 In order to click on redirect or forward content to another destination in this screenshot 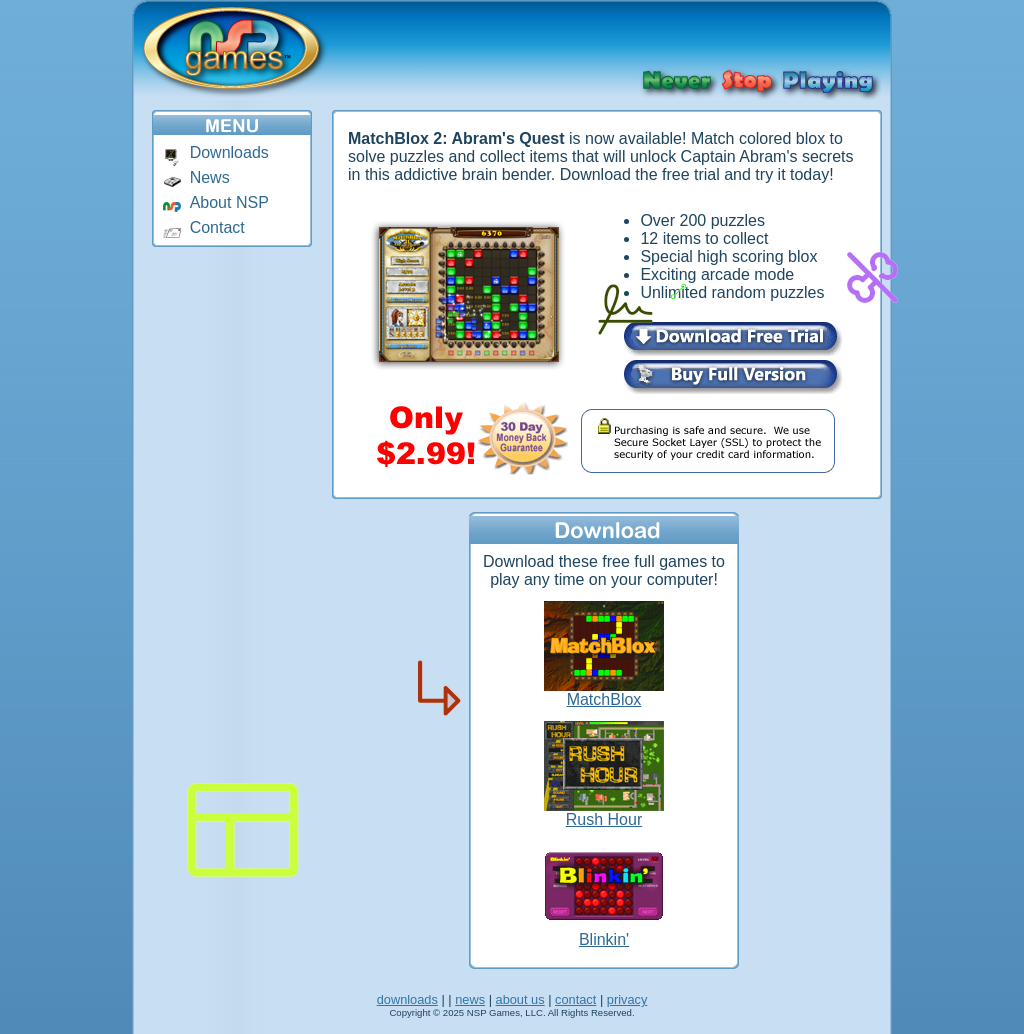, I will do `click(435, 688)`.